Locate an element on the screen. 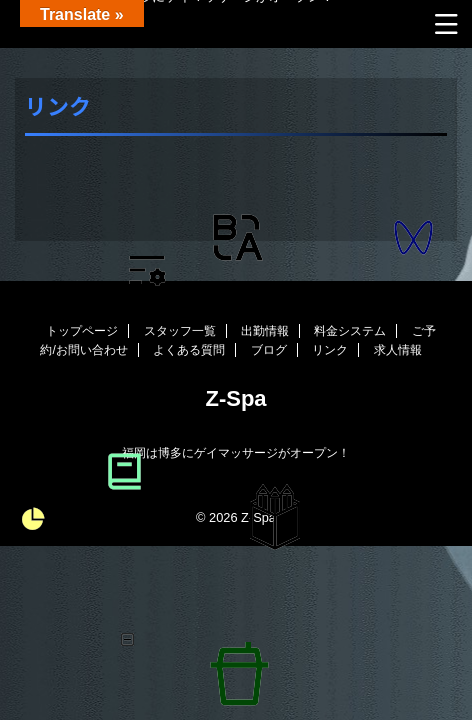 This screenshot has width=472, height=720. indicates a partially selected state in a list is located at coordinates (127, 639).